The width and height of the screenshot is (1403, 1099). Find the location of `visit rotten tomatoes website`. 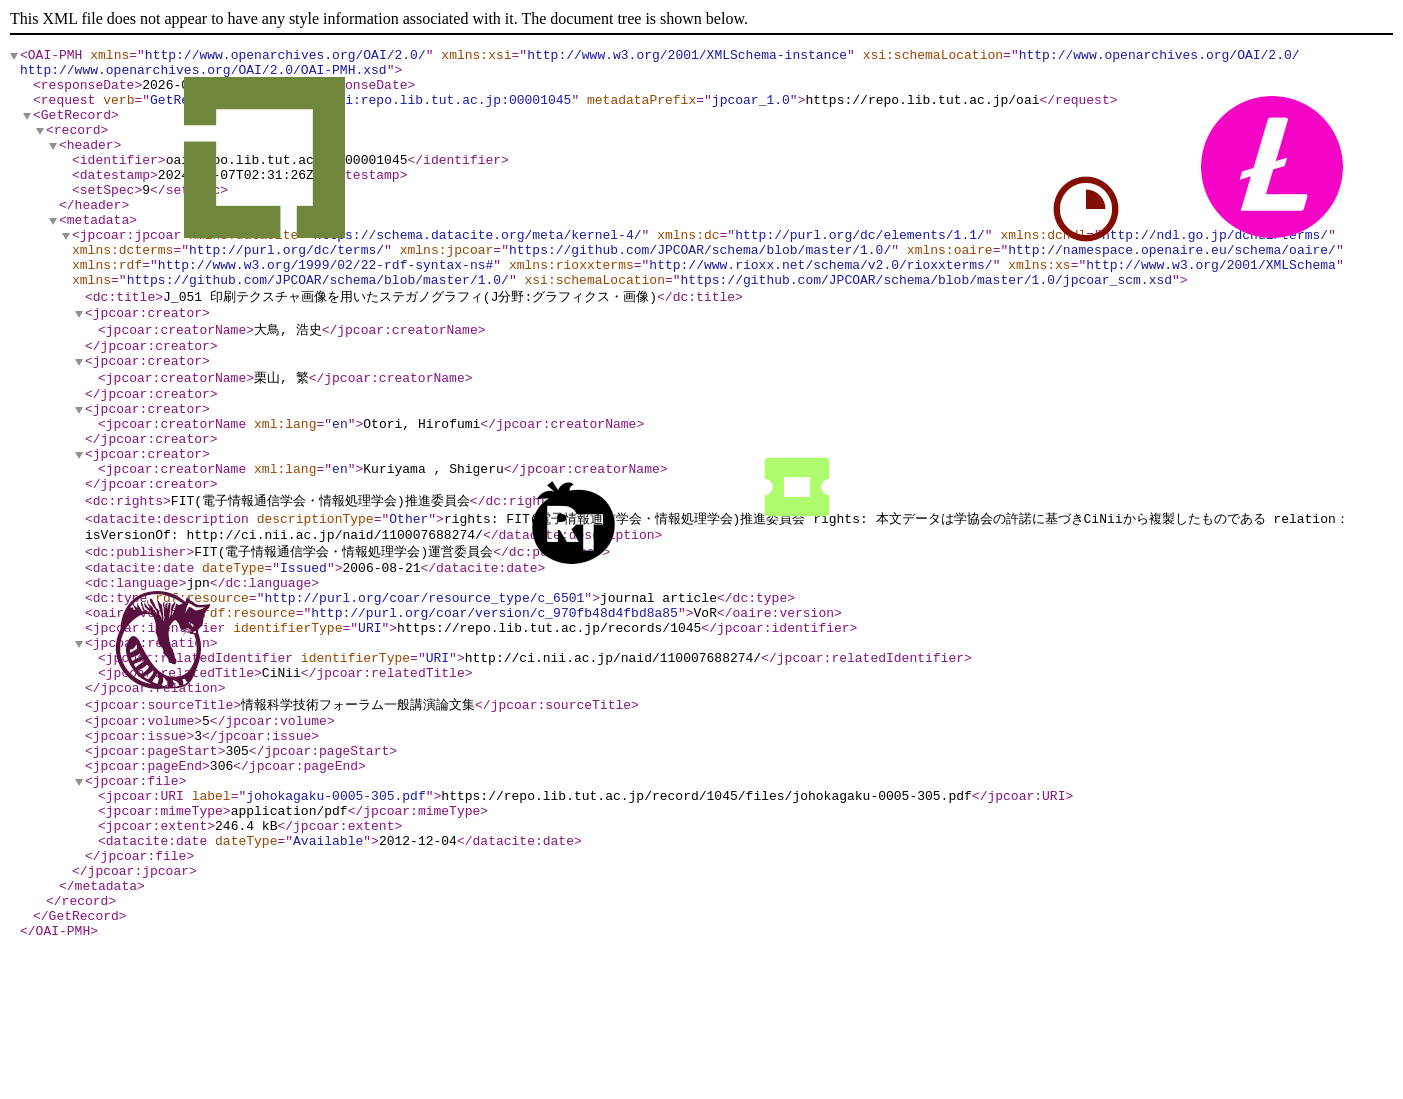

visit rotten tomatoes website is located at coordinates (573, 522).